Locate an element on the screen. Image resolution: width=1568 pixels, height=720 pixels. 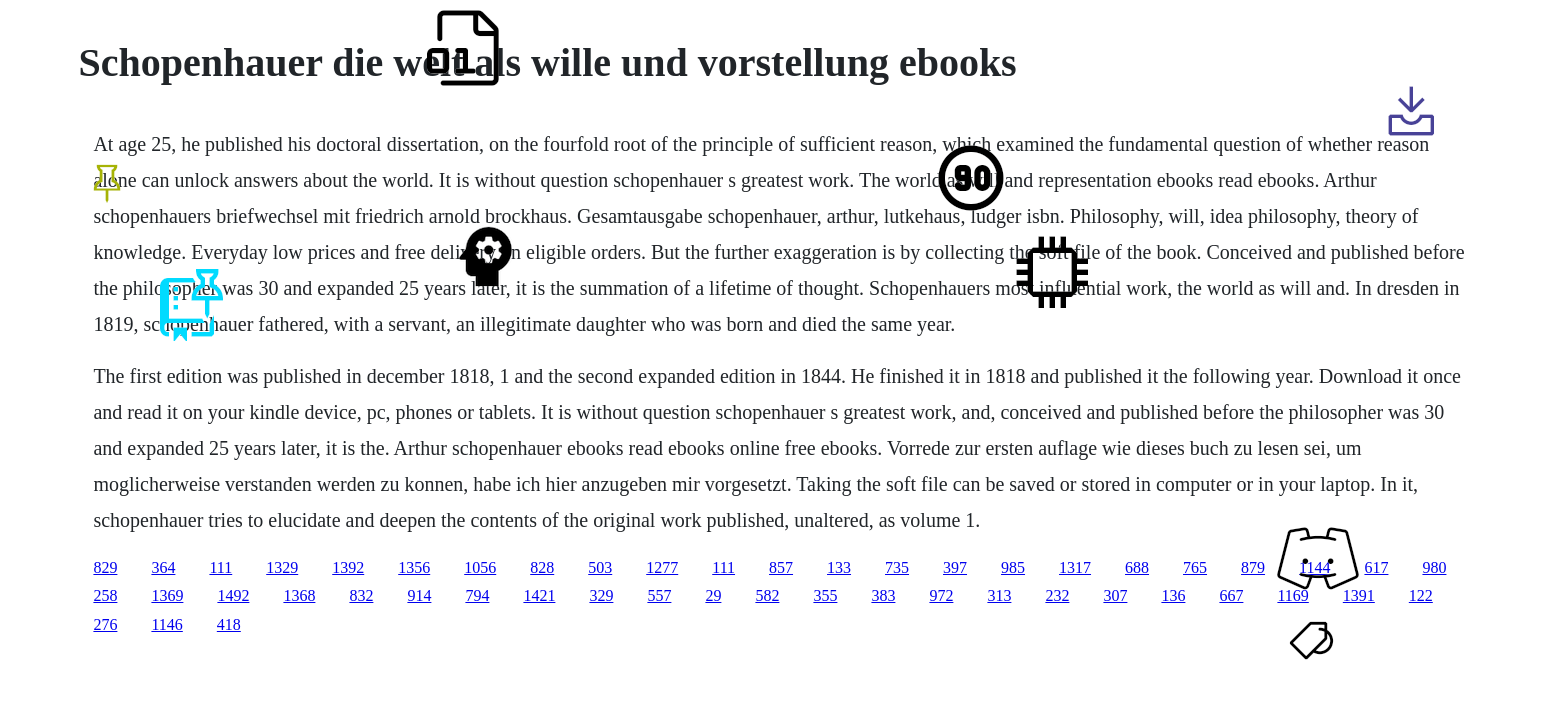
stash changes in git is located at coordinates (1413, 111).